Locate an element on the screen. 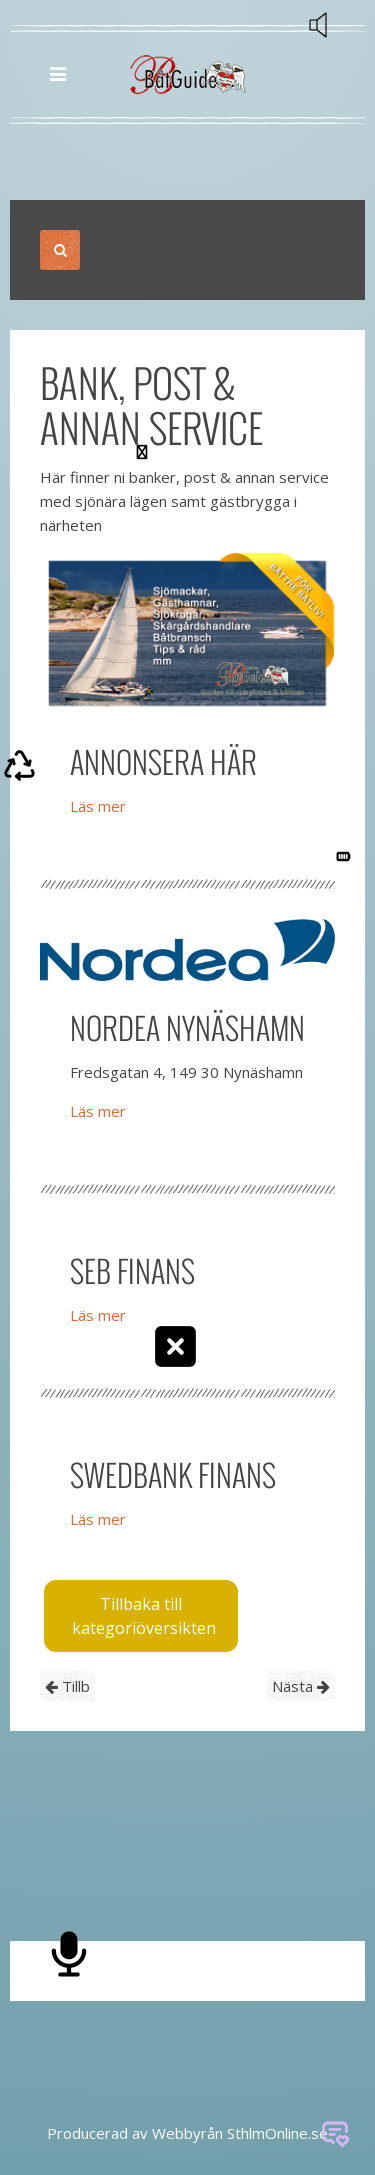 This screenshot has height=2175, width=375. indicates full or high battery level is located at coordinates (343, 856).